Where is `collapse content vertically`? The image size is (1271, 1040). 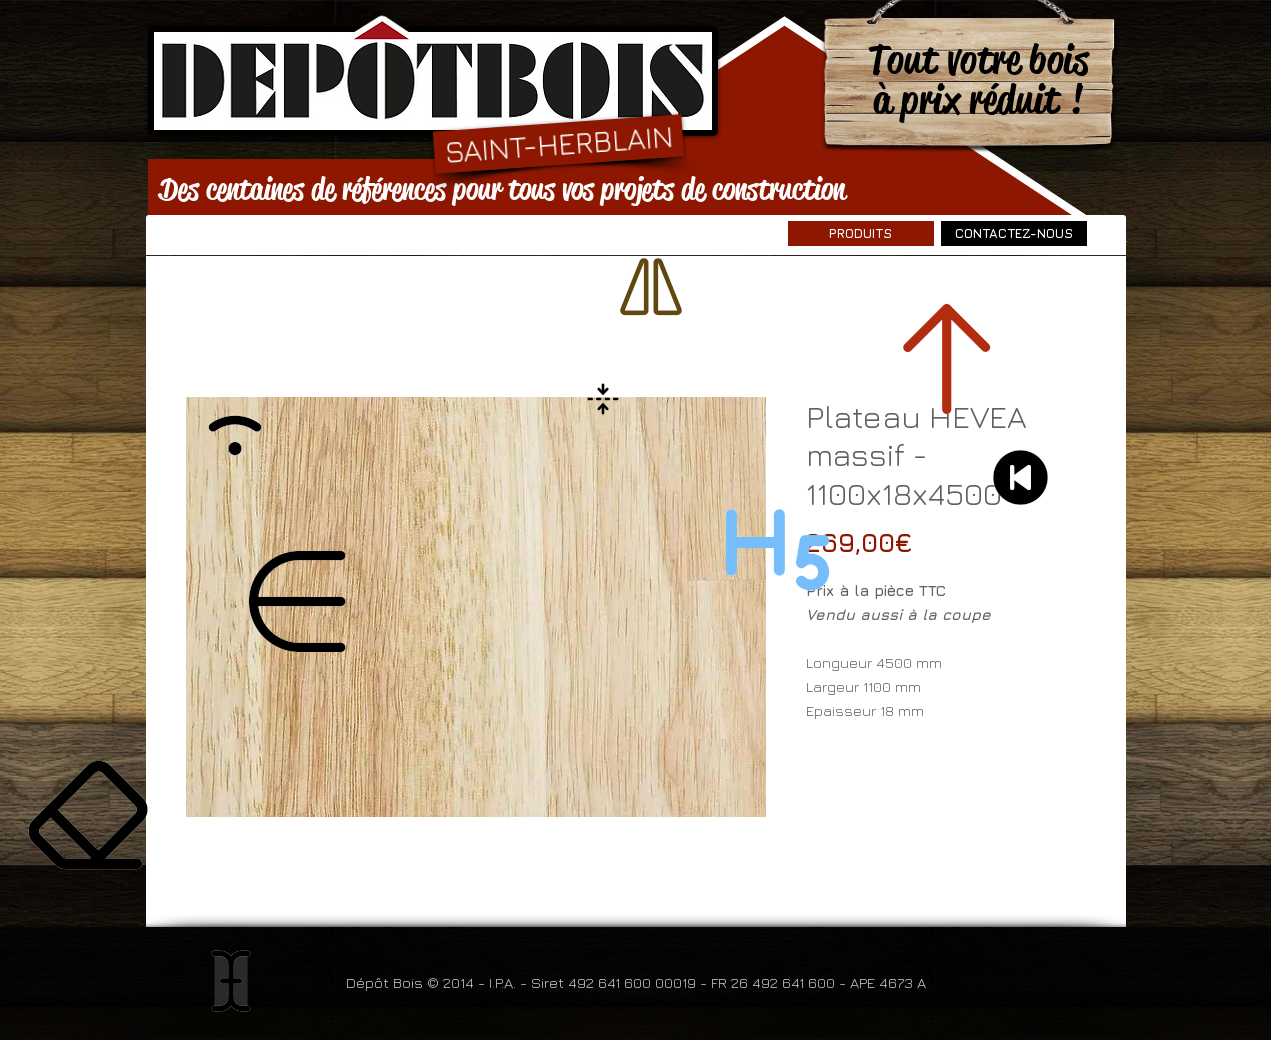 collapse content vertically is located at coordinates (603, 399).